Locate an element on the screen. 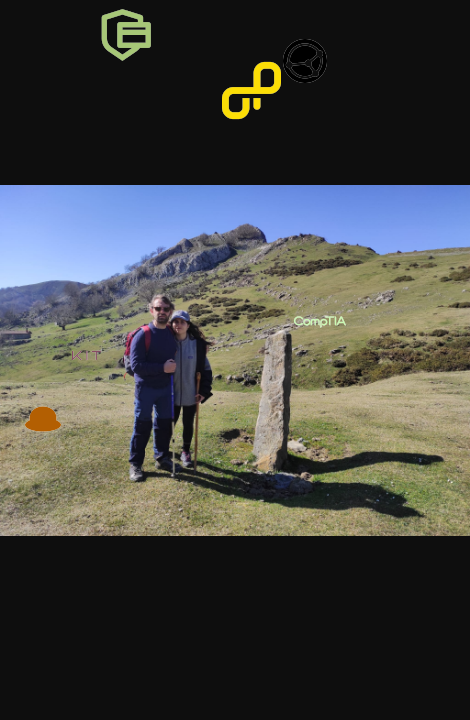  open Alfred app is located at coordinates (43, 419).